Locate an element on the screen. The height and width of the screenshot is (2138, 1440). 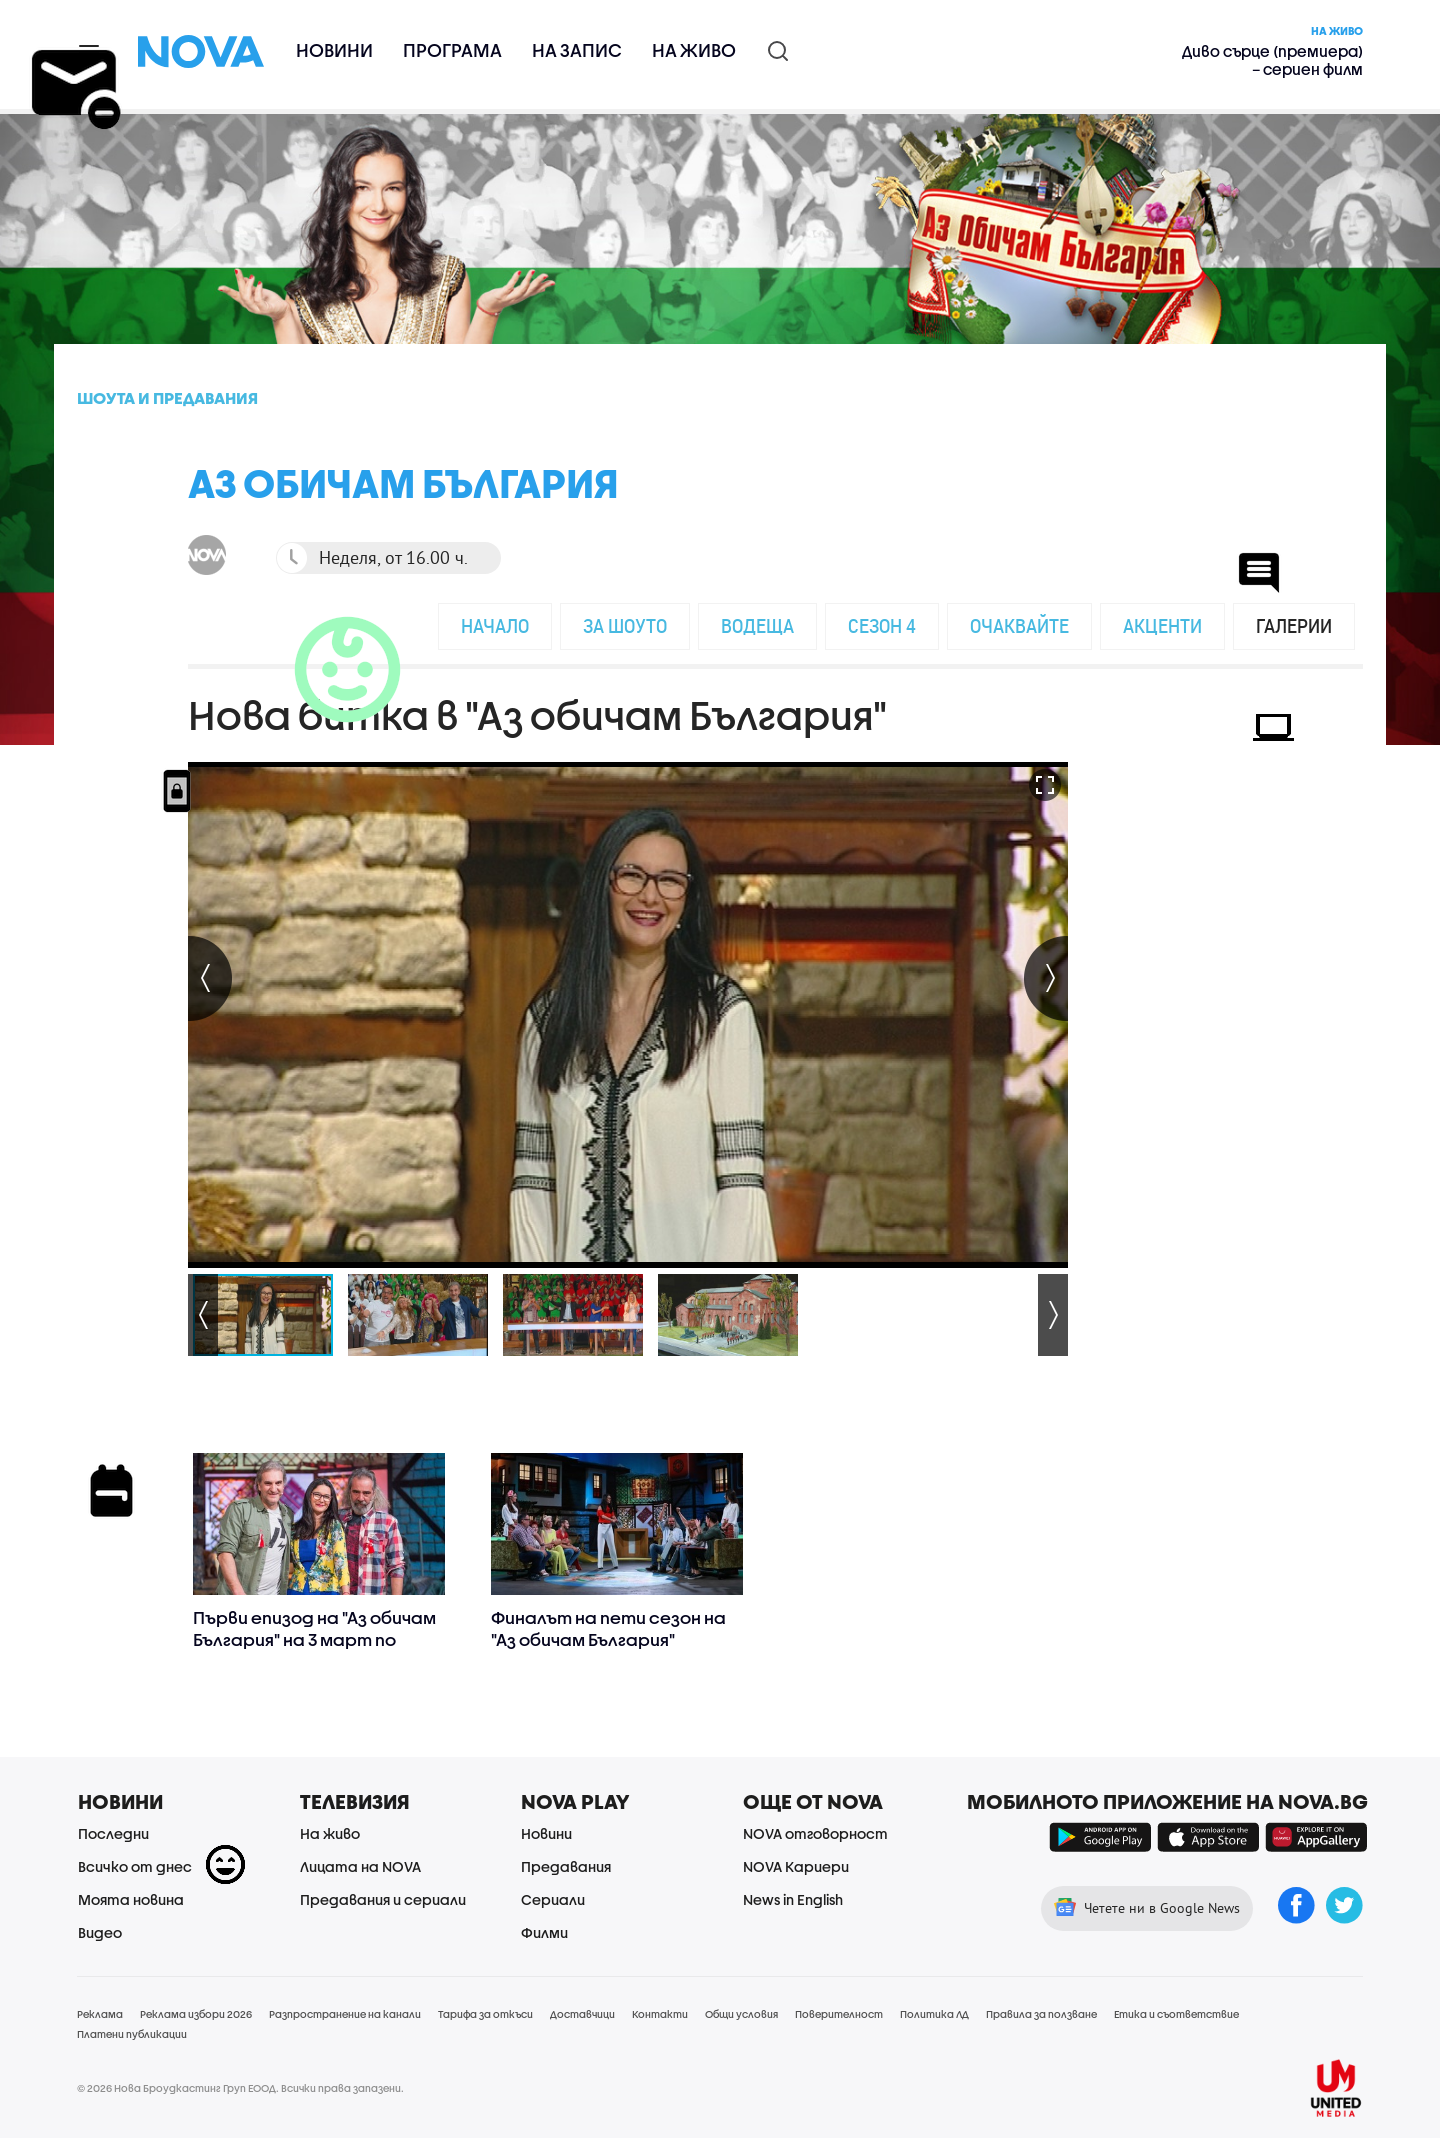
unsubscribe from email notifications is located at coordinates (74, 92).